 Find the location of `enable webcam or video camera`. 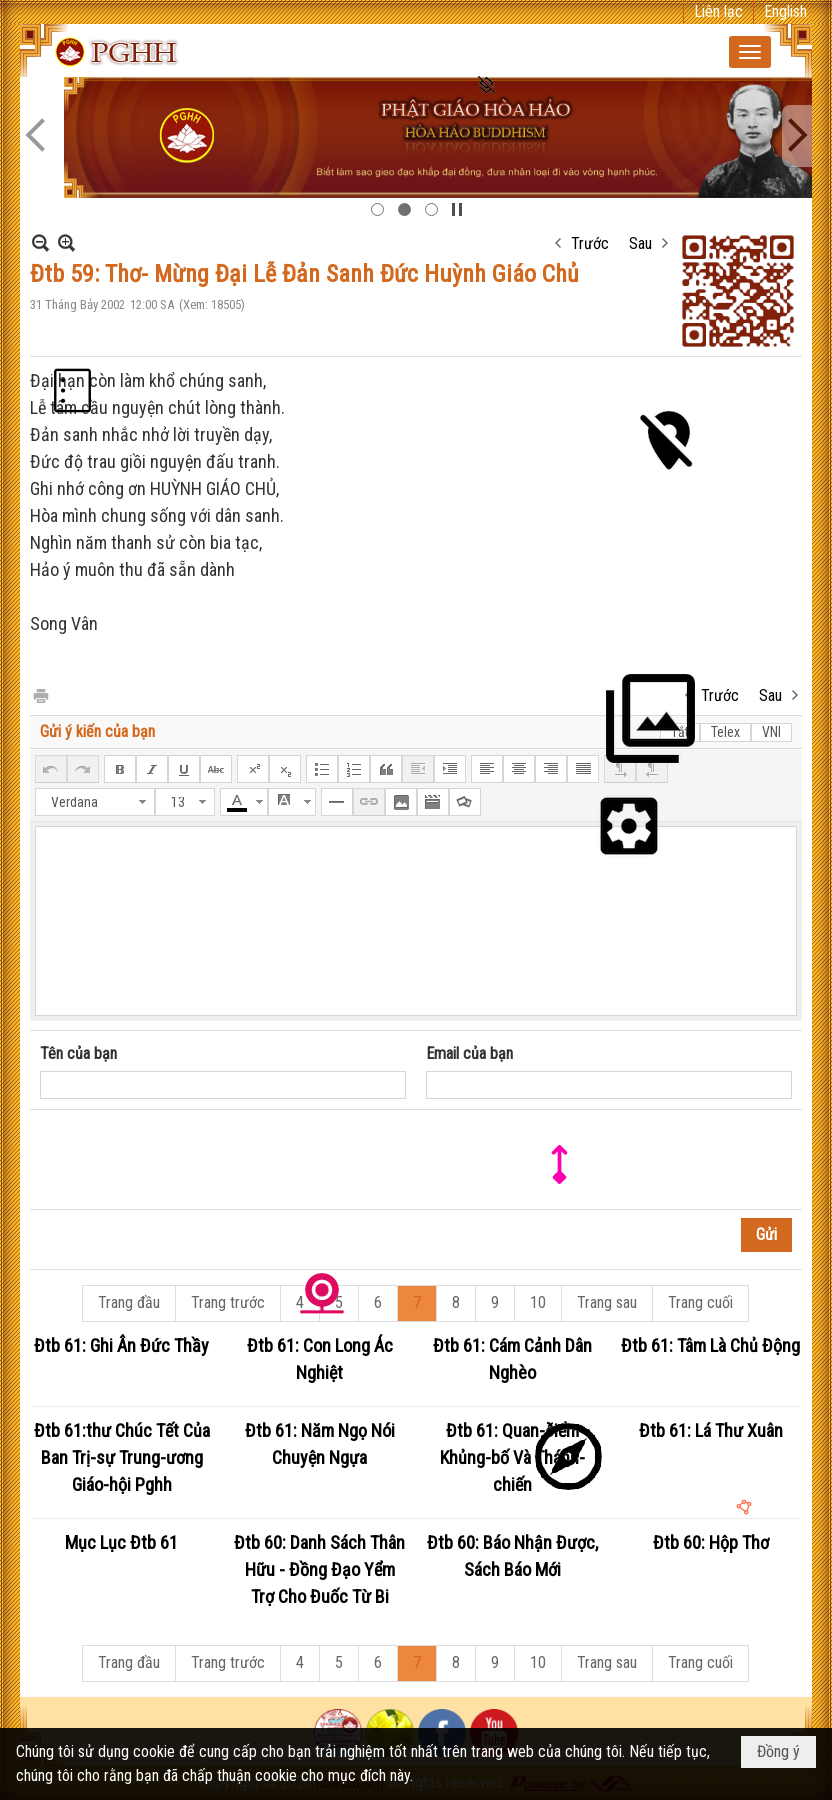

enable webcam or video camera is located at coordinates (322, 1295).